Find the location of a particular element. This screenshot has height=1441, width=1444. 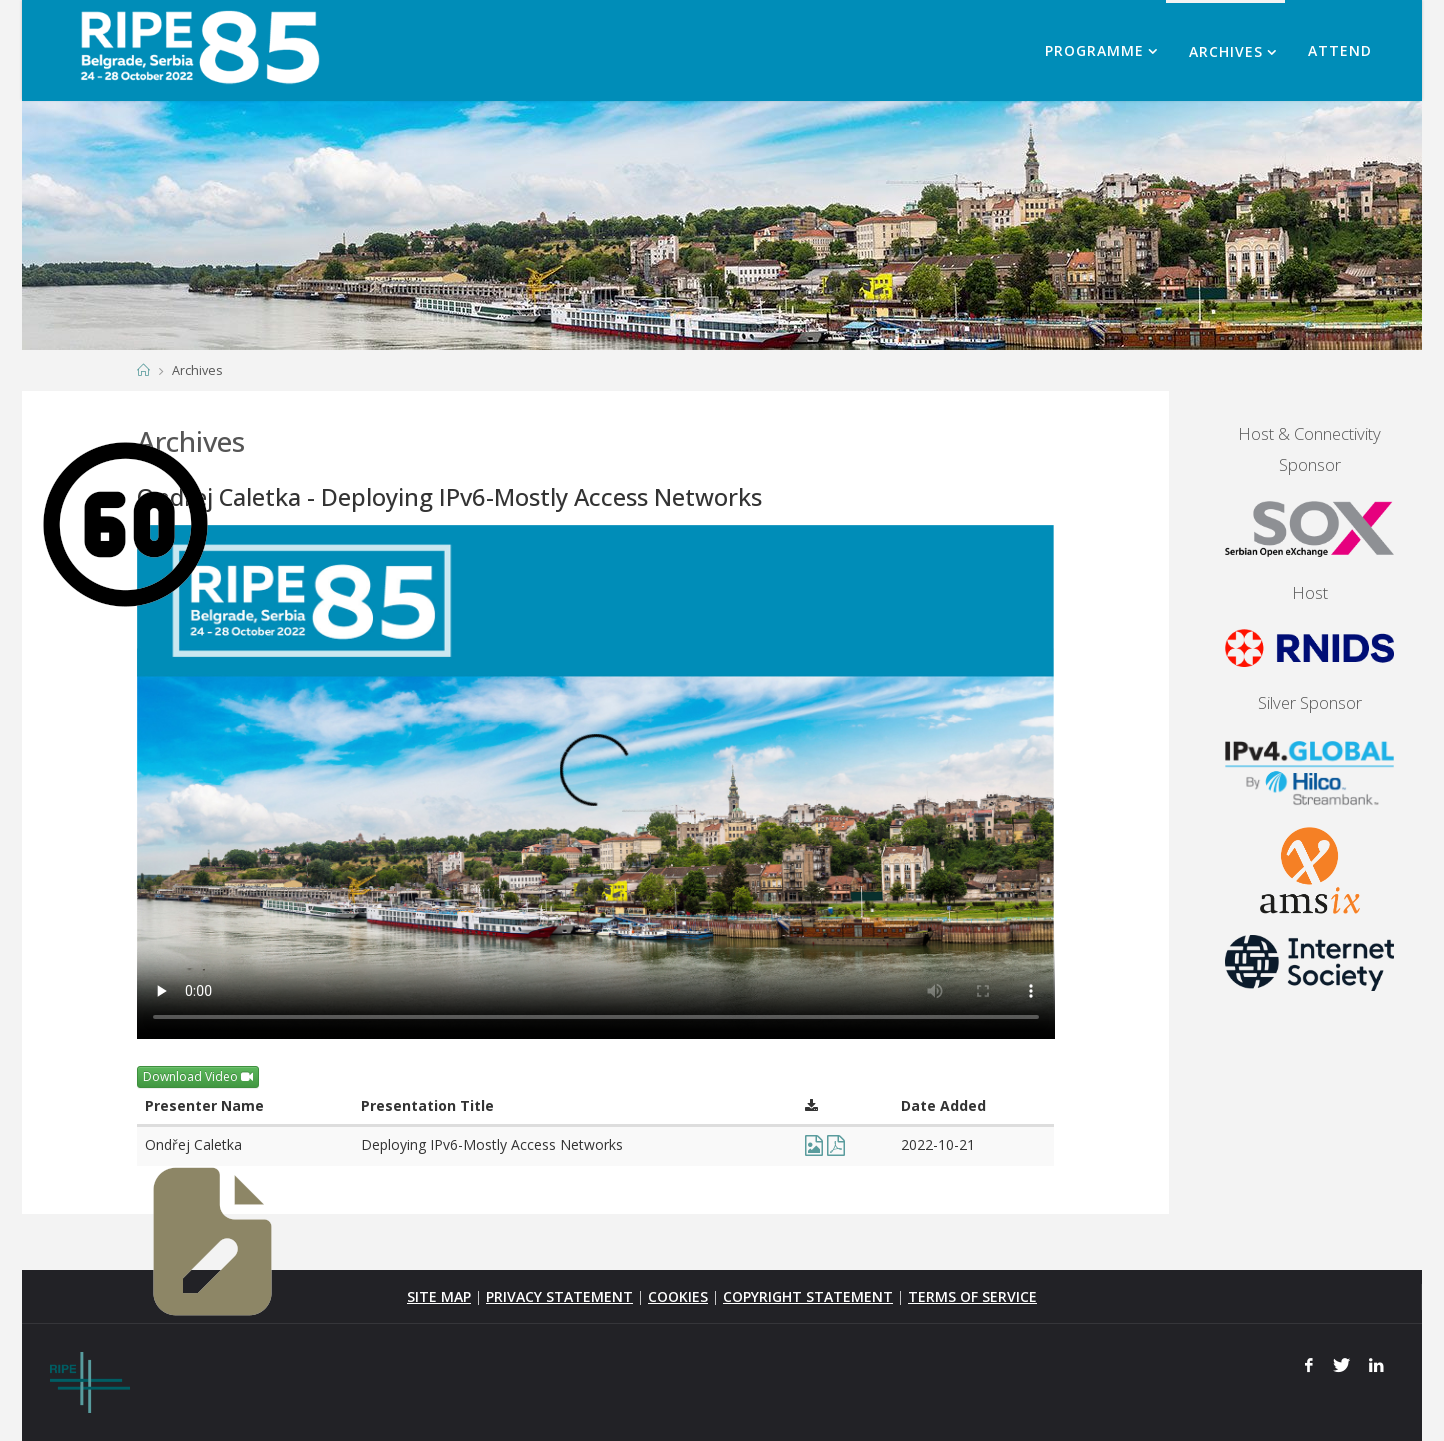

set a 60-second timer is located at coordinates (125, 524).